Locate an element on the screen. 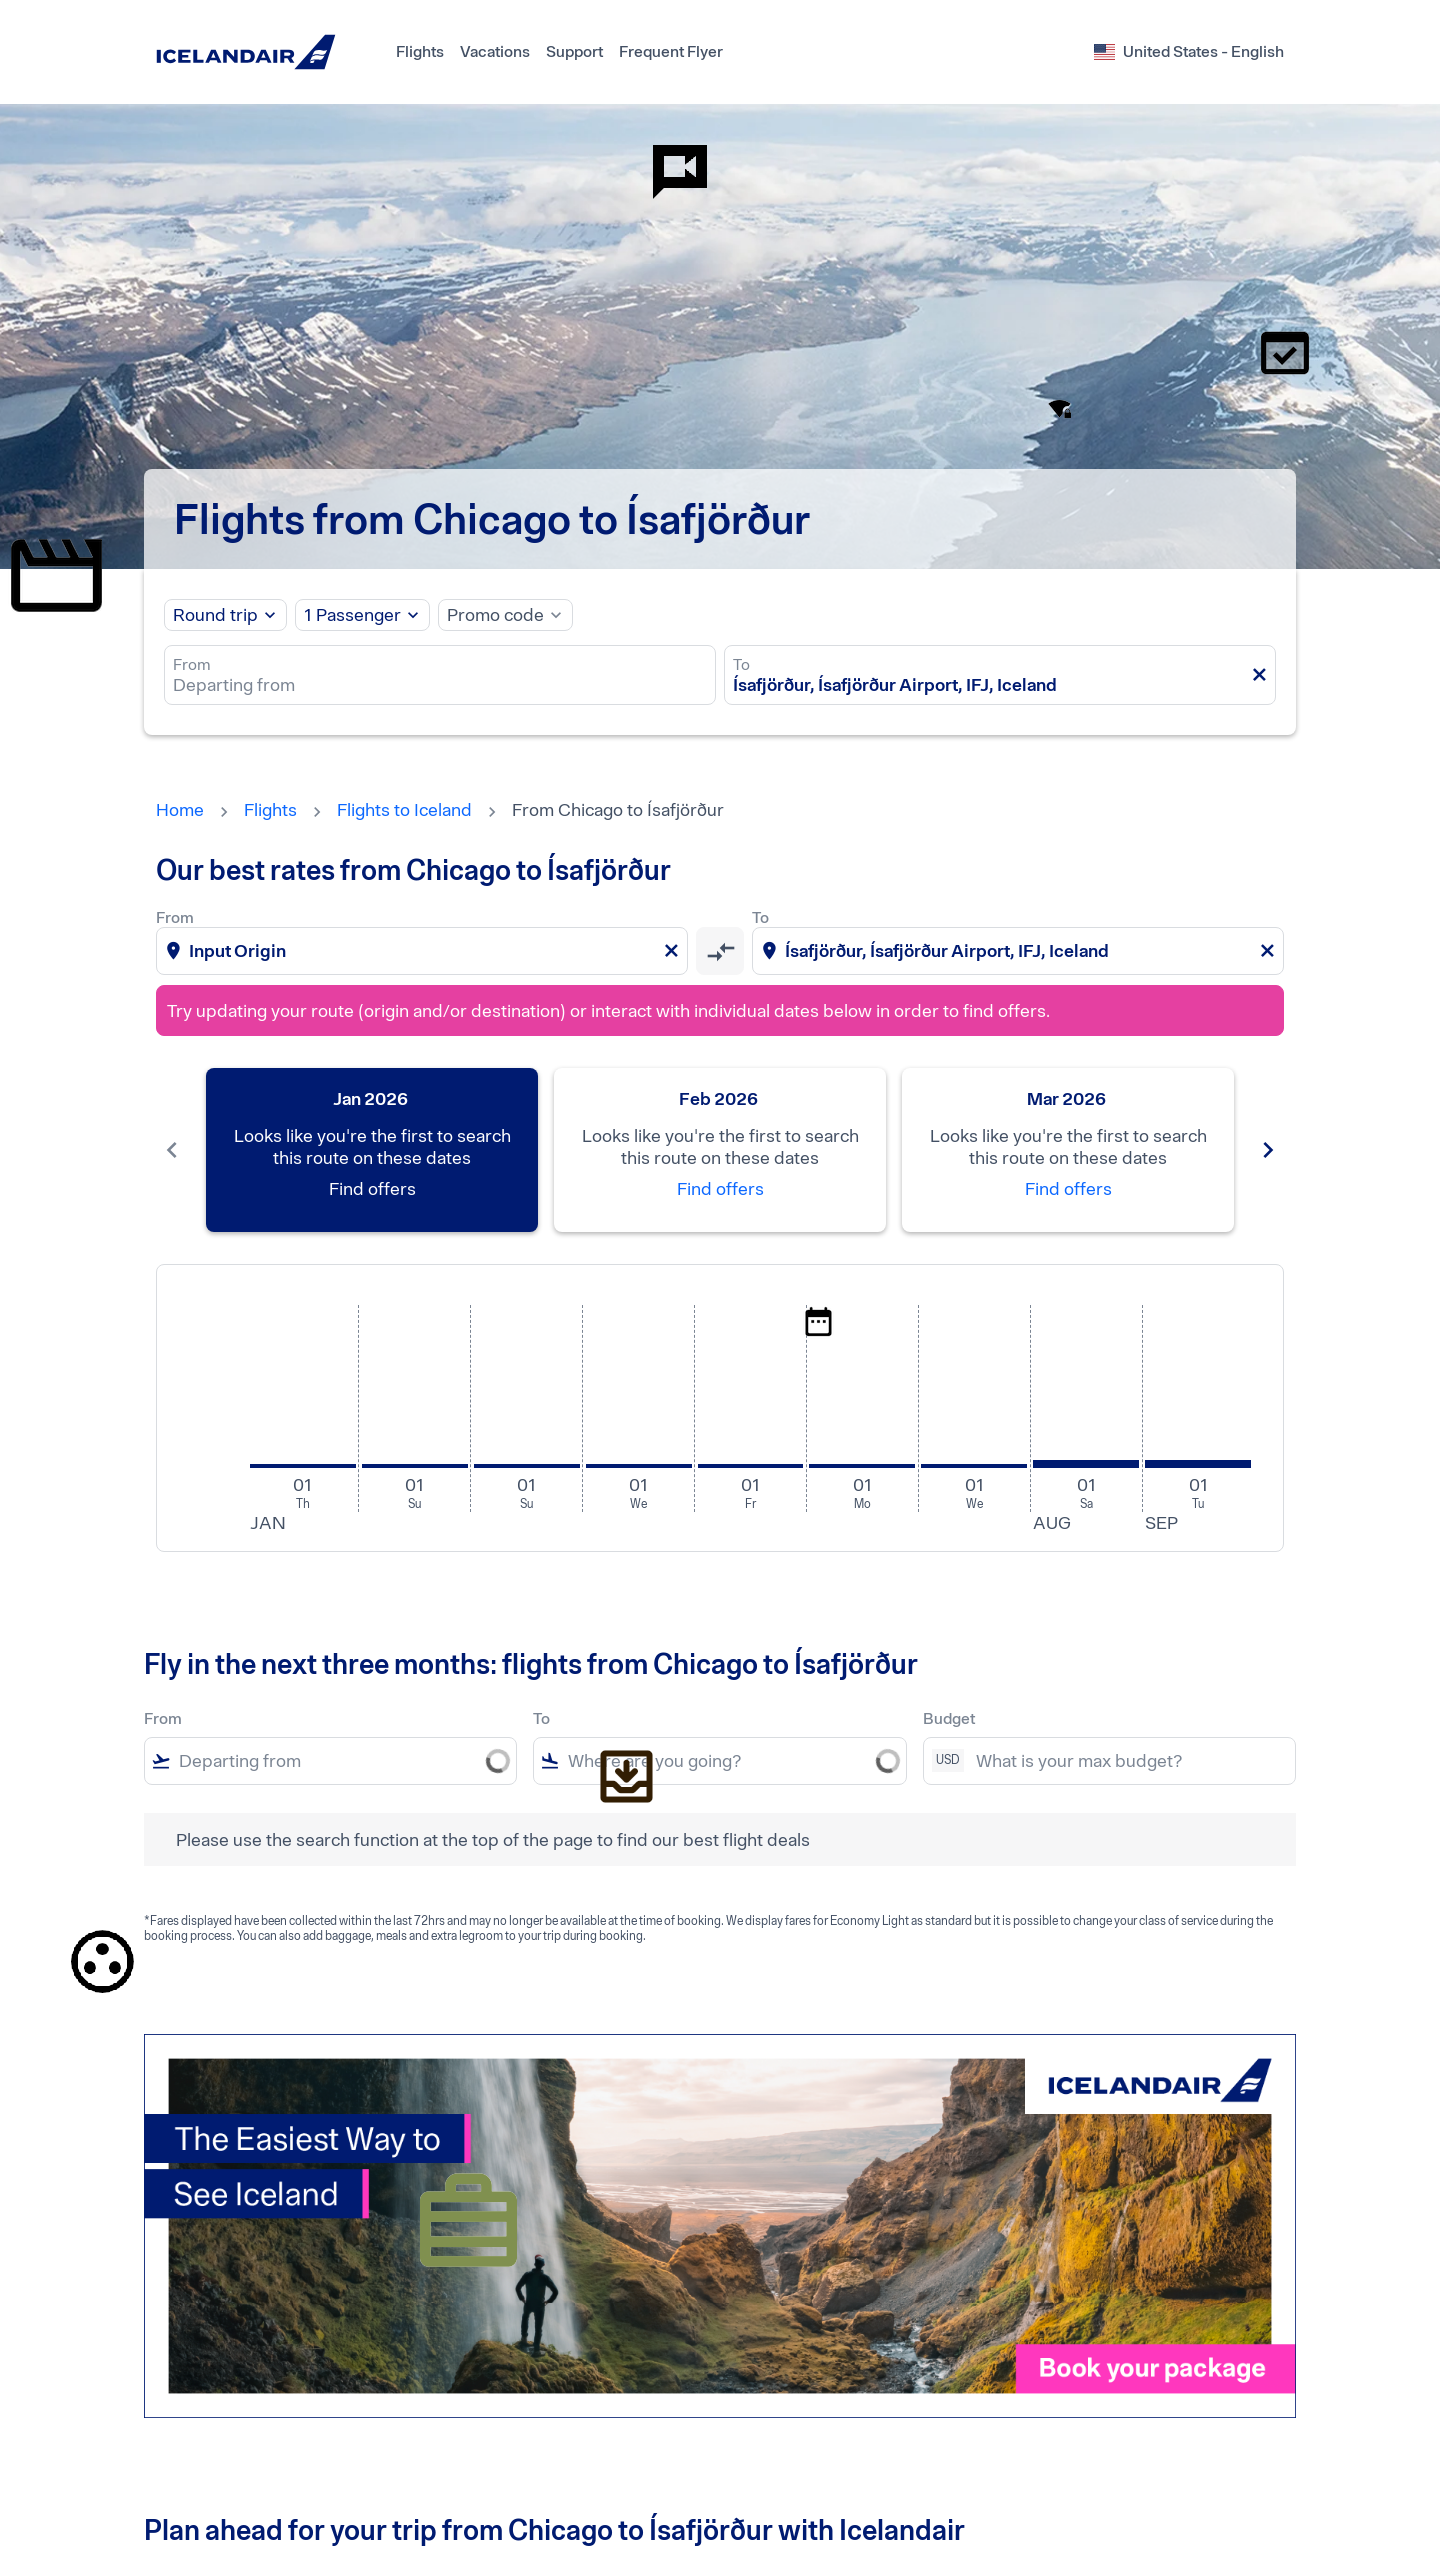  view group or team workspace is located at coordinates (102, 1961).